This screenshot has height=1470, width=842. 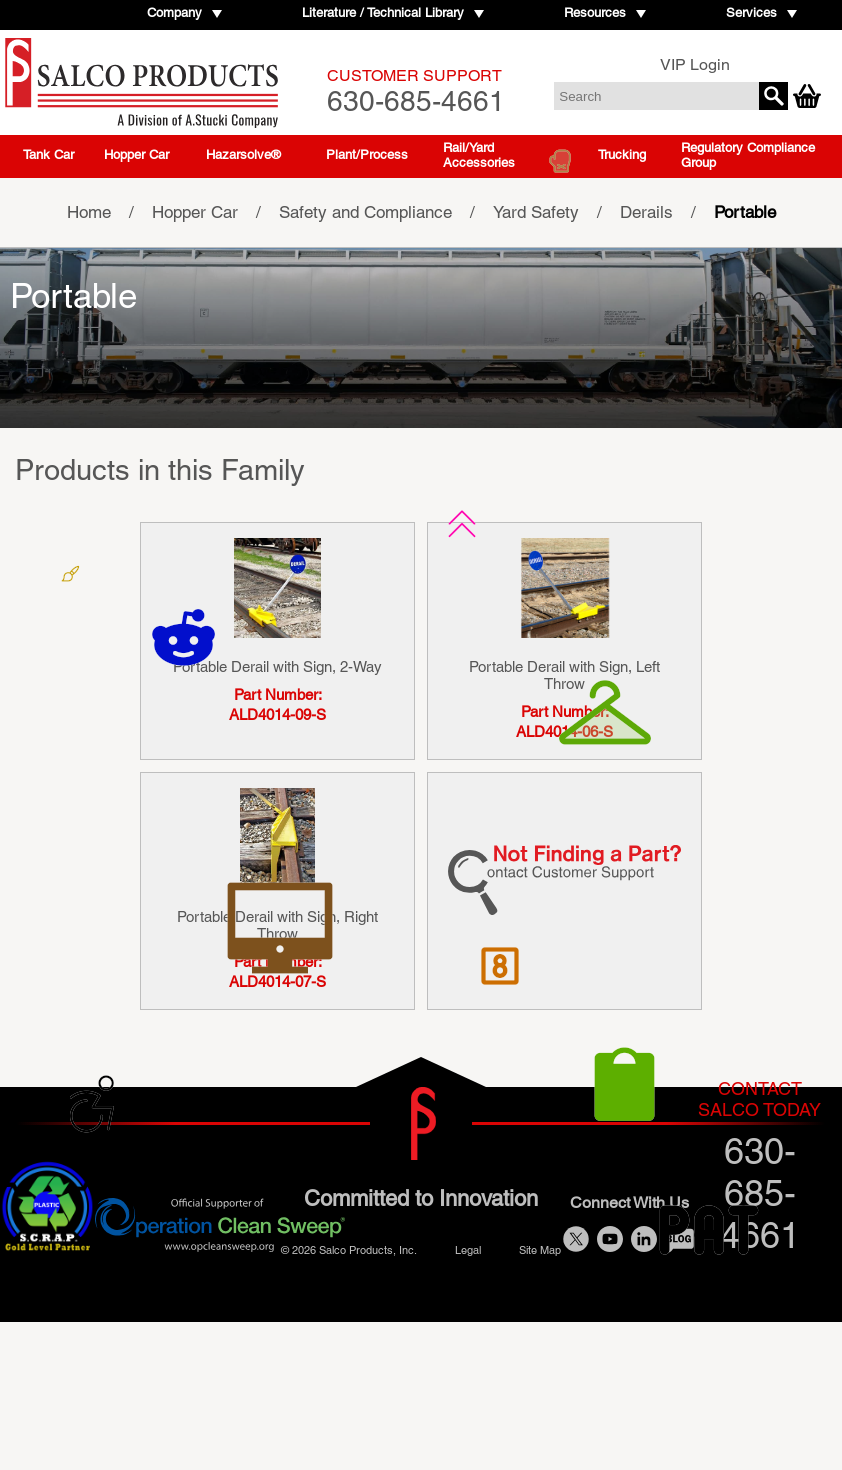 I want to click on scroll to top of page, so click(x=462, y=525).